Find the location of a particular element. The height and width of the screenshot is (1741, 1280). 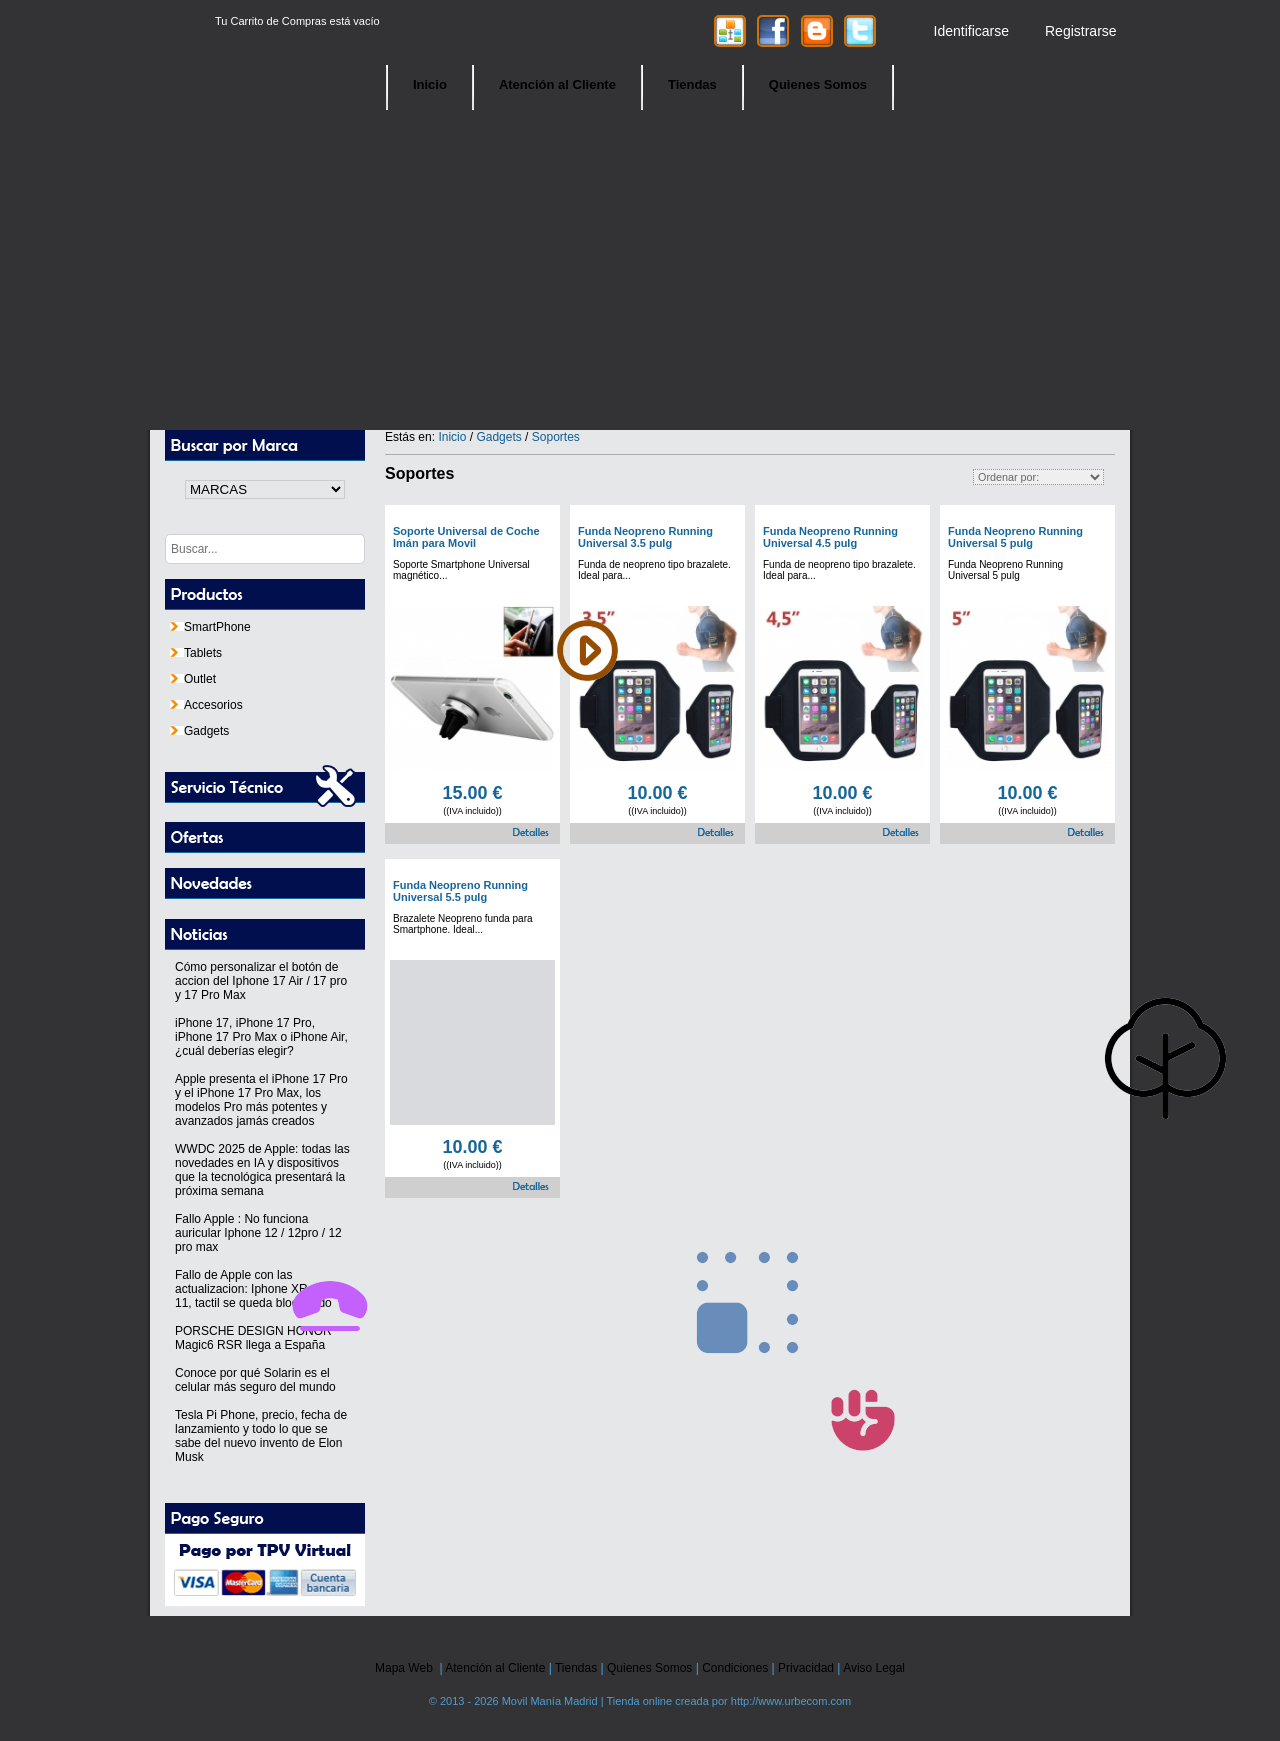

align content to bottom-left corner is located at coordinates (747, 1302).